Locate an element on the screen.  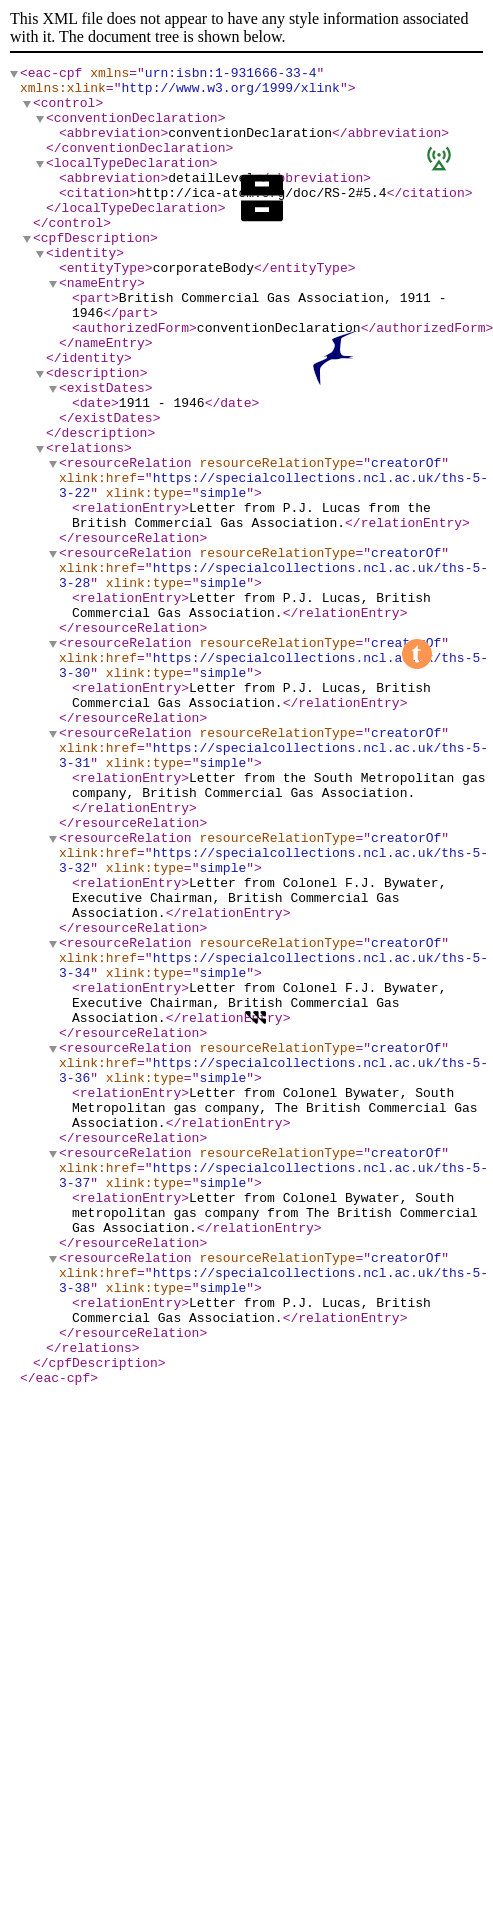
access archived files or documents is located at coordinates (262, 198).